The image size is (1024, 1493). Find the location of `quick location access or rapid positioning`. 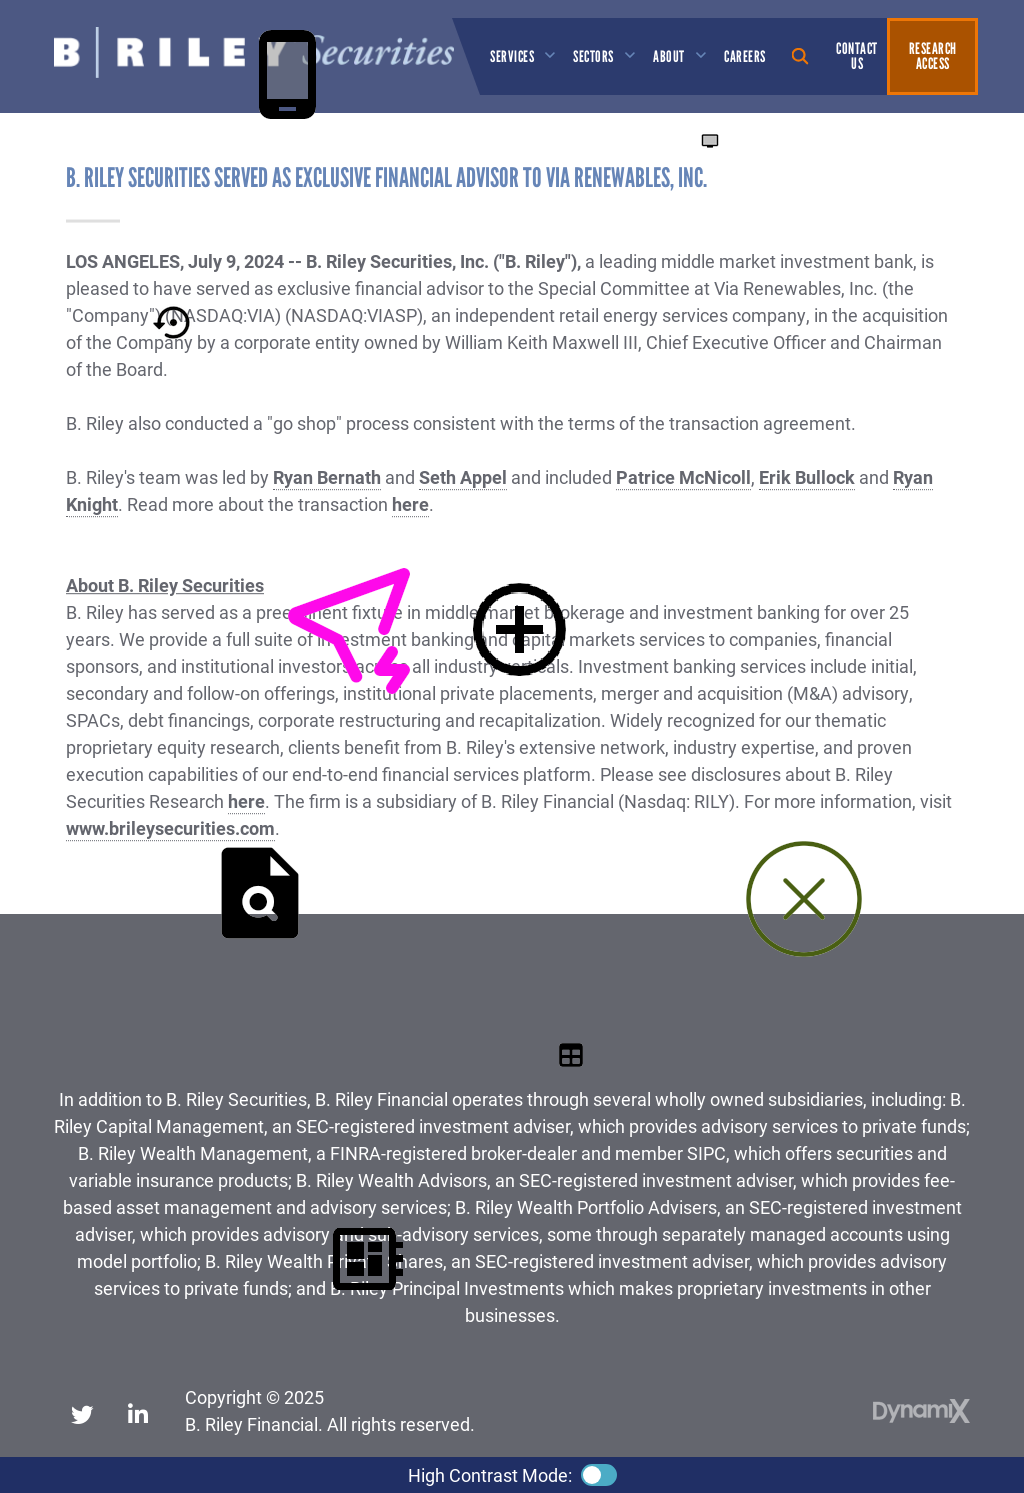

quick location access or rapid positioning is located at coordinates (350, 628).